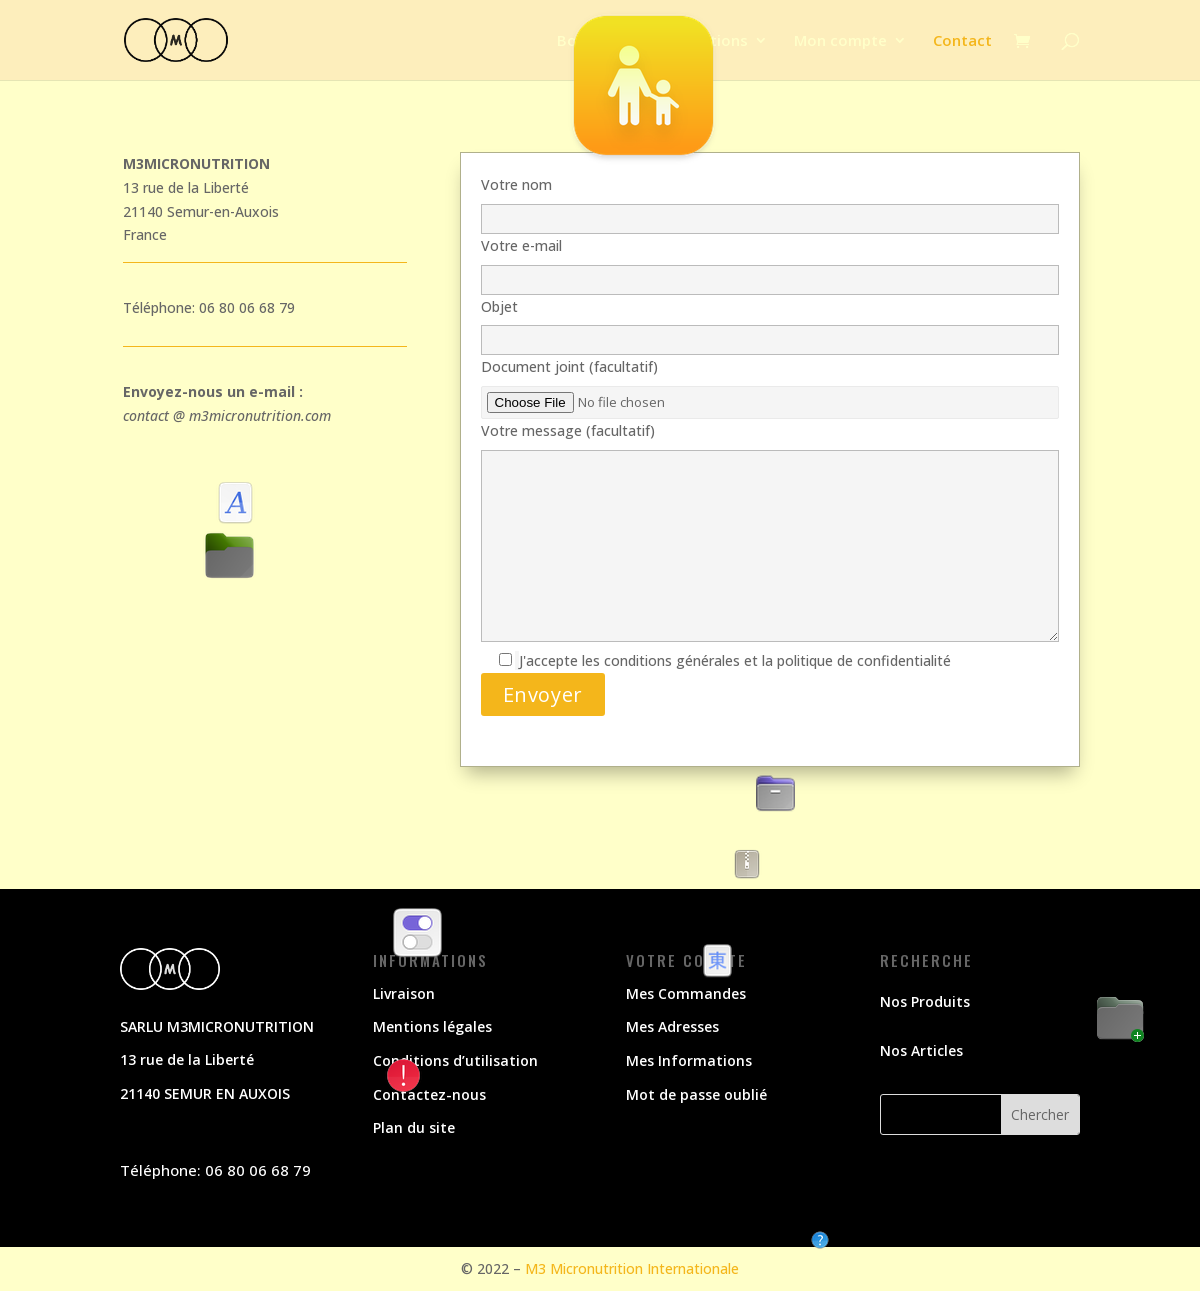 Image resolution: width=1200 pixels, height=1291 pixels. What do you see at coordinates (820, 1240) in the screenshot?
I see `open help documentation` at bounding box center [820, 1240].